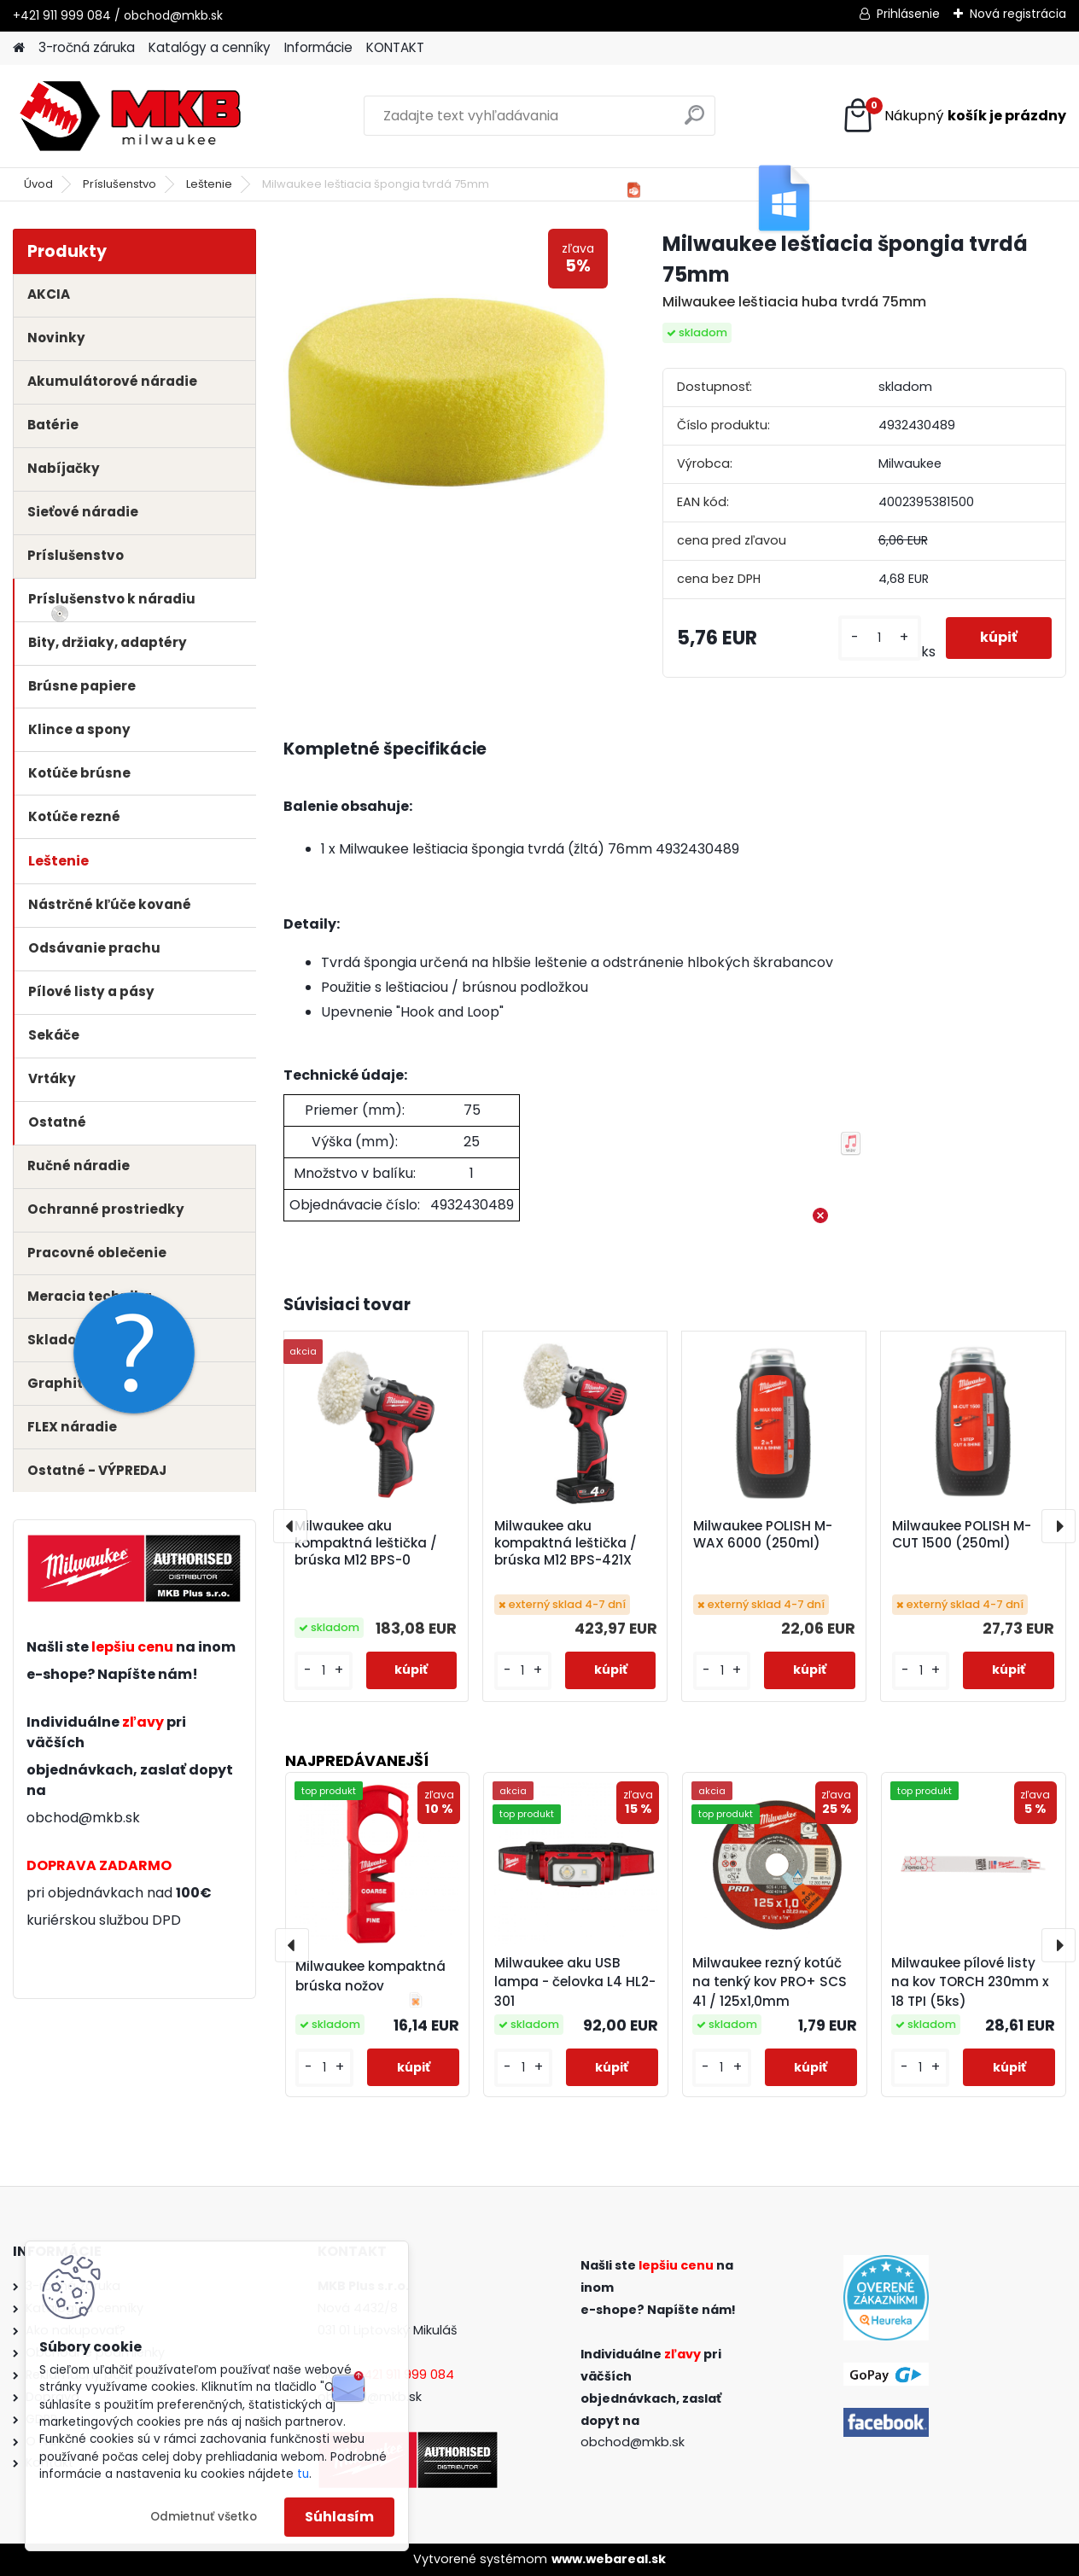 The height and width of the screenshot is (2576, 1079). What do you see at coordinates (60, 614) in the screenshot?
I see `indicates a DVD-RAM disc device` at bounding box center [60, 614].